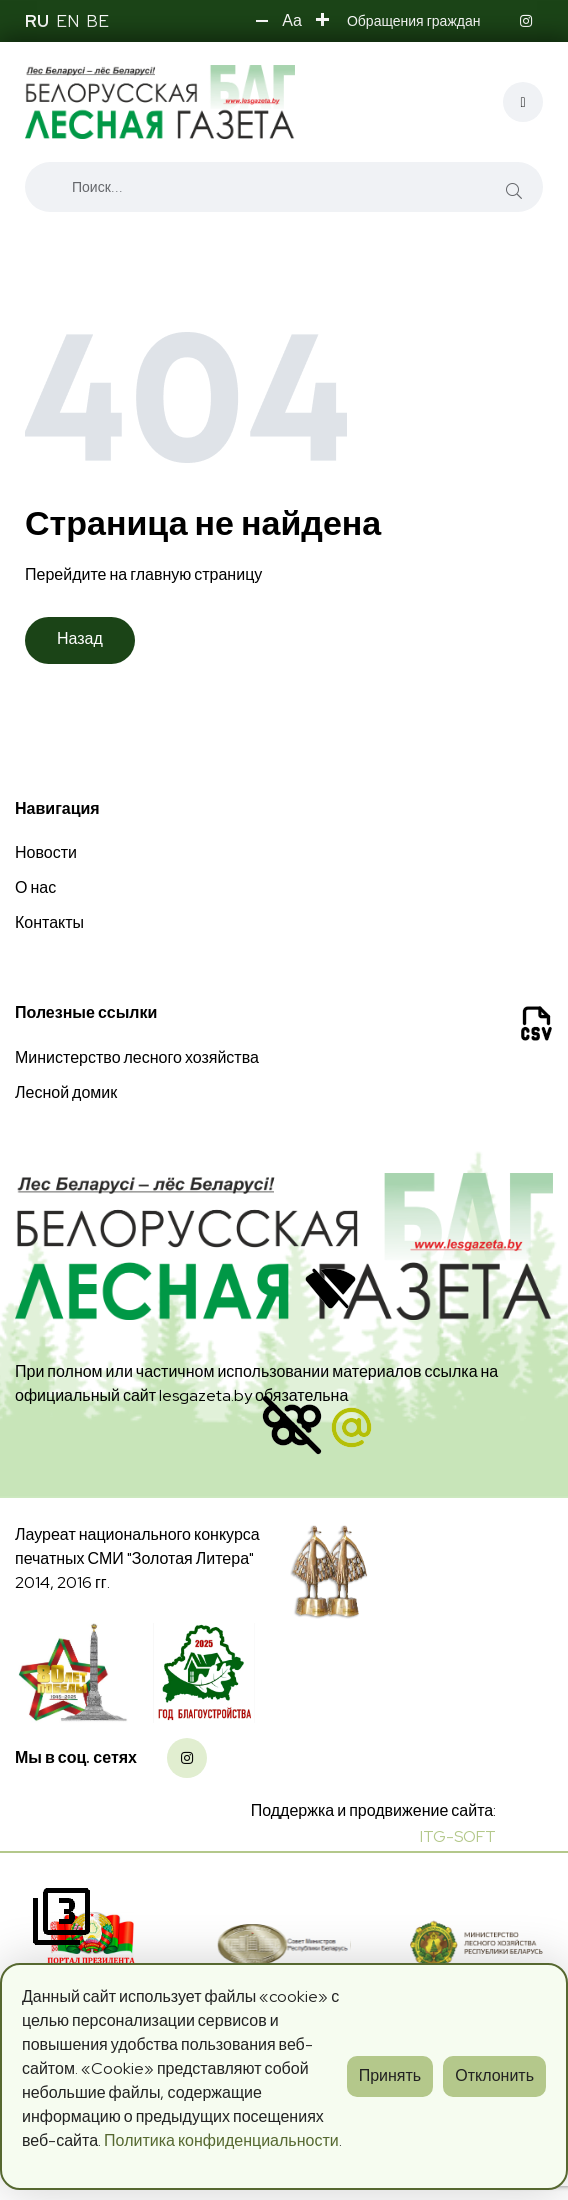 Image resolution: width=568 pixels, height=2200 pixels. Describe the element at coordinates (351, 1427) in the screenshot. I see `enter an email address` at that location.